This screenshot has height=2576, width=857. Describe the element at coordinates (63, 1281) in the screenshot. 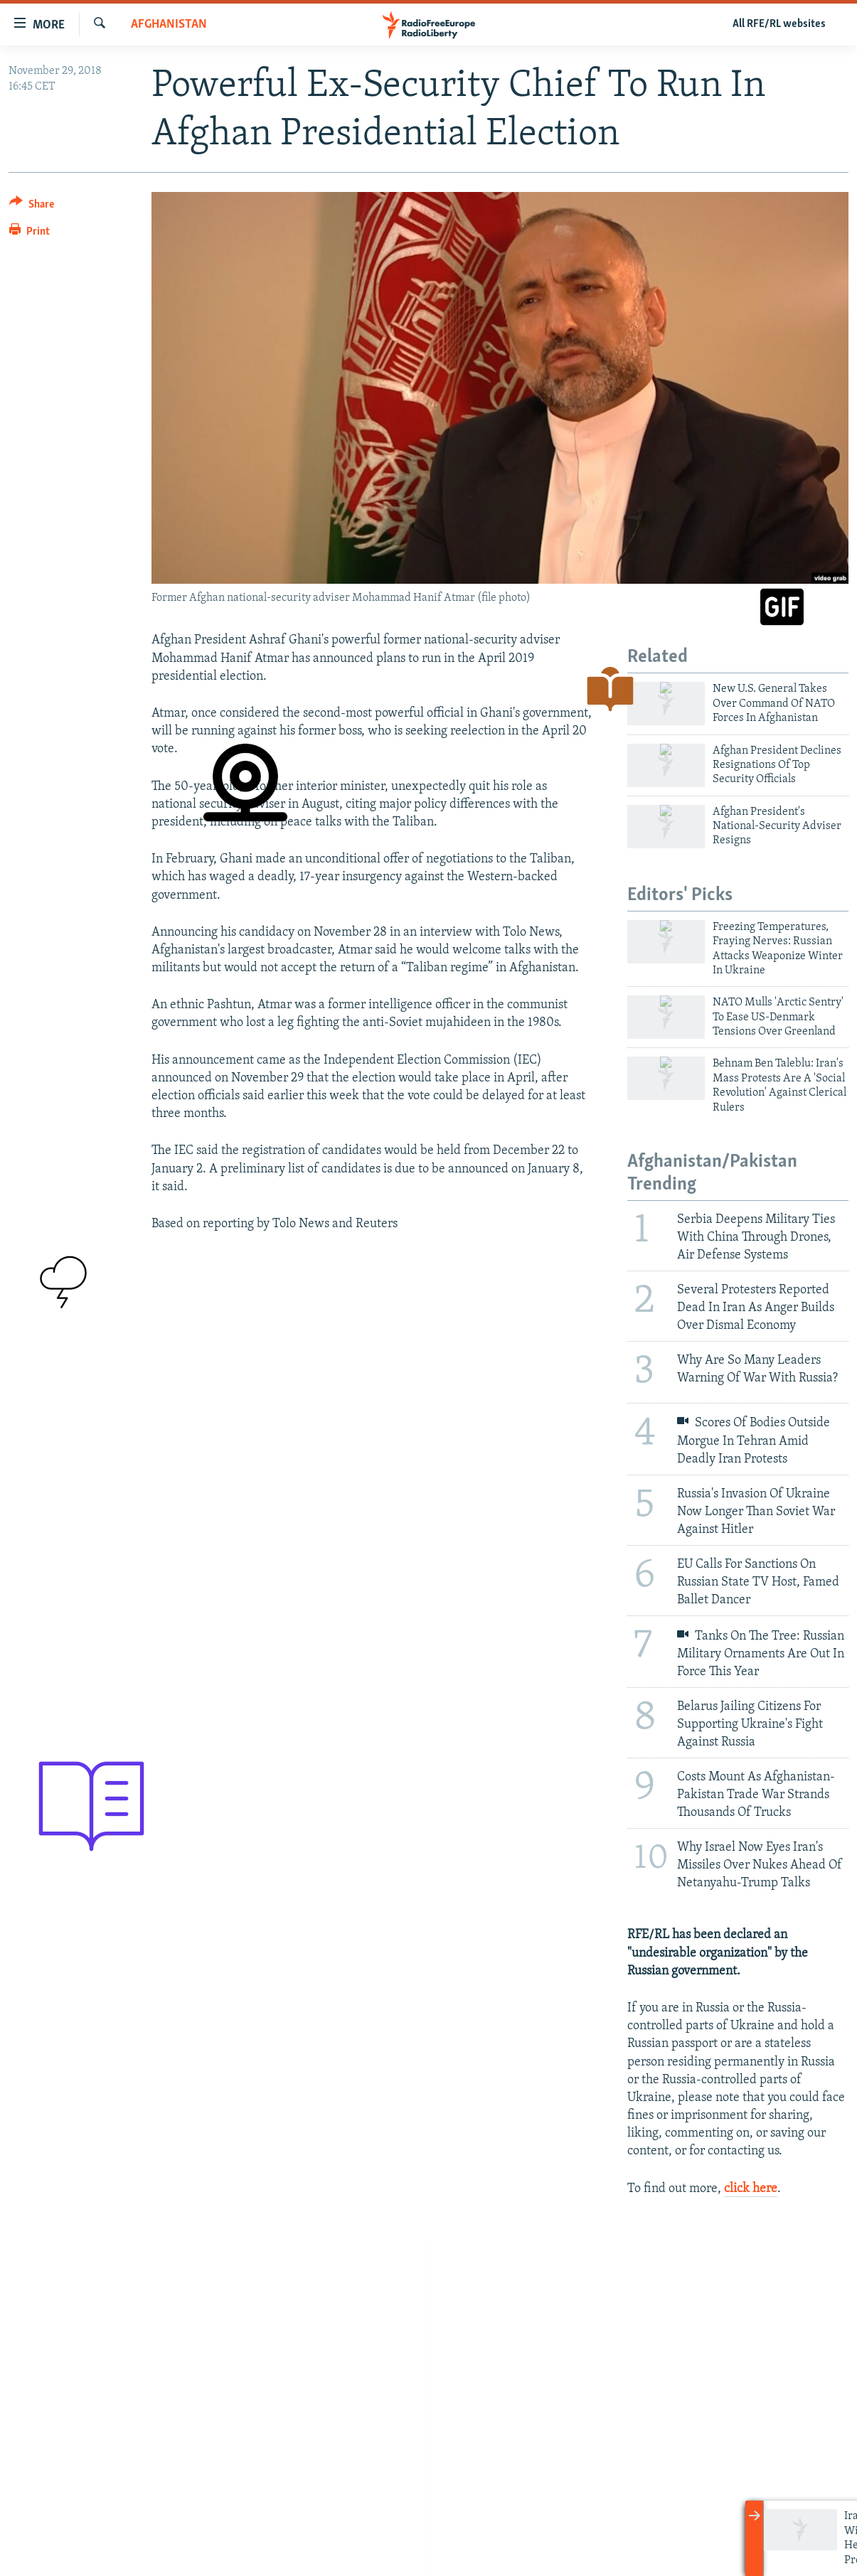

I see `indicates thunderstorm or severe weather conditions` at that location.